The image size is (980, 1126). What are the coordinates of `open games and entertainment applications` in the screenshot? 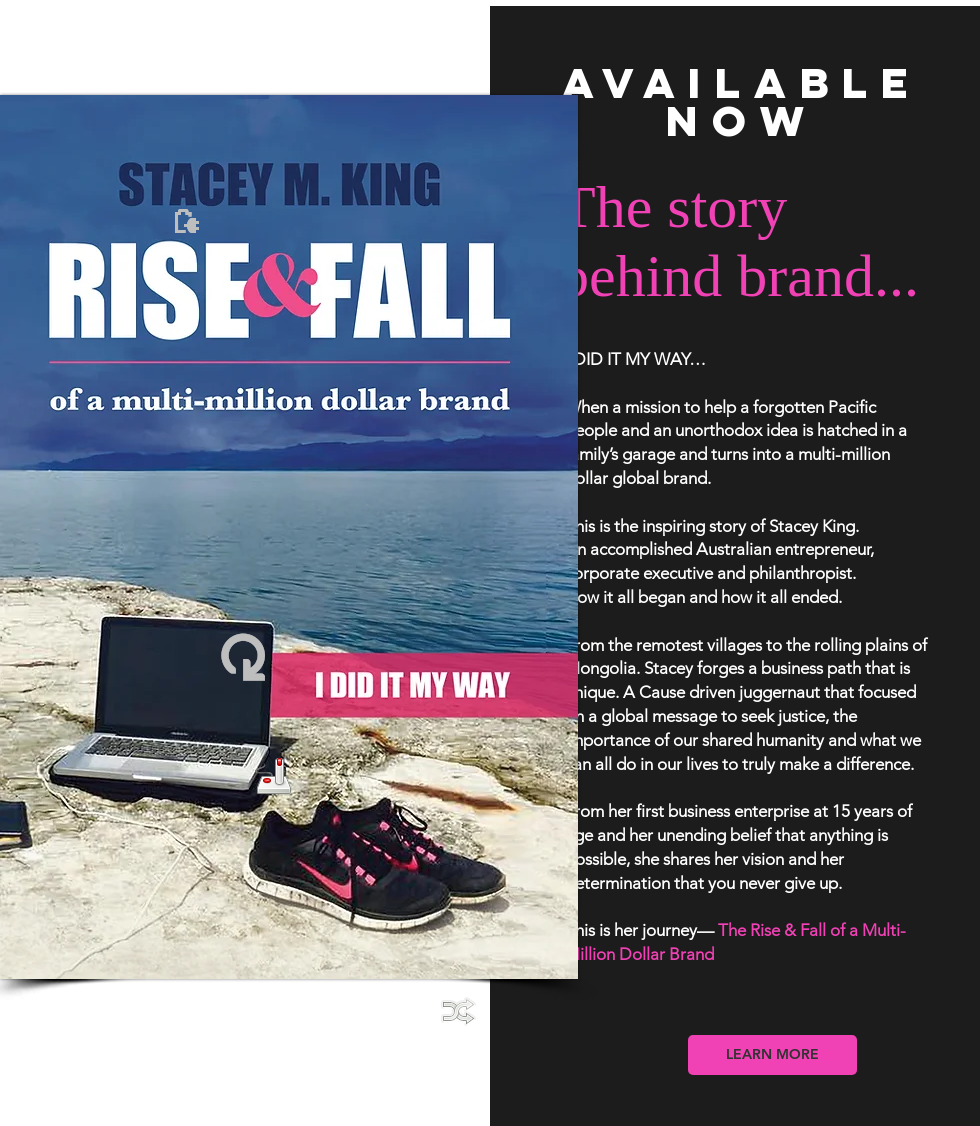 It's located at (274, 777).